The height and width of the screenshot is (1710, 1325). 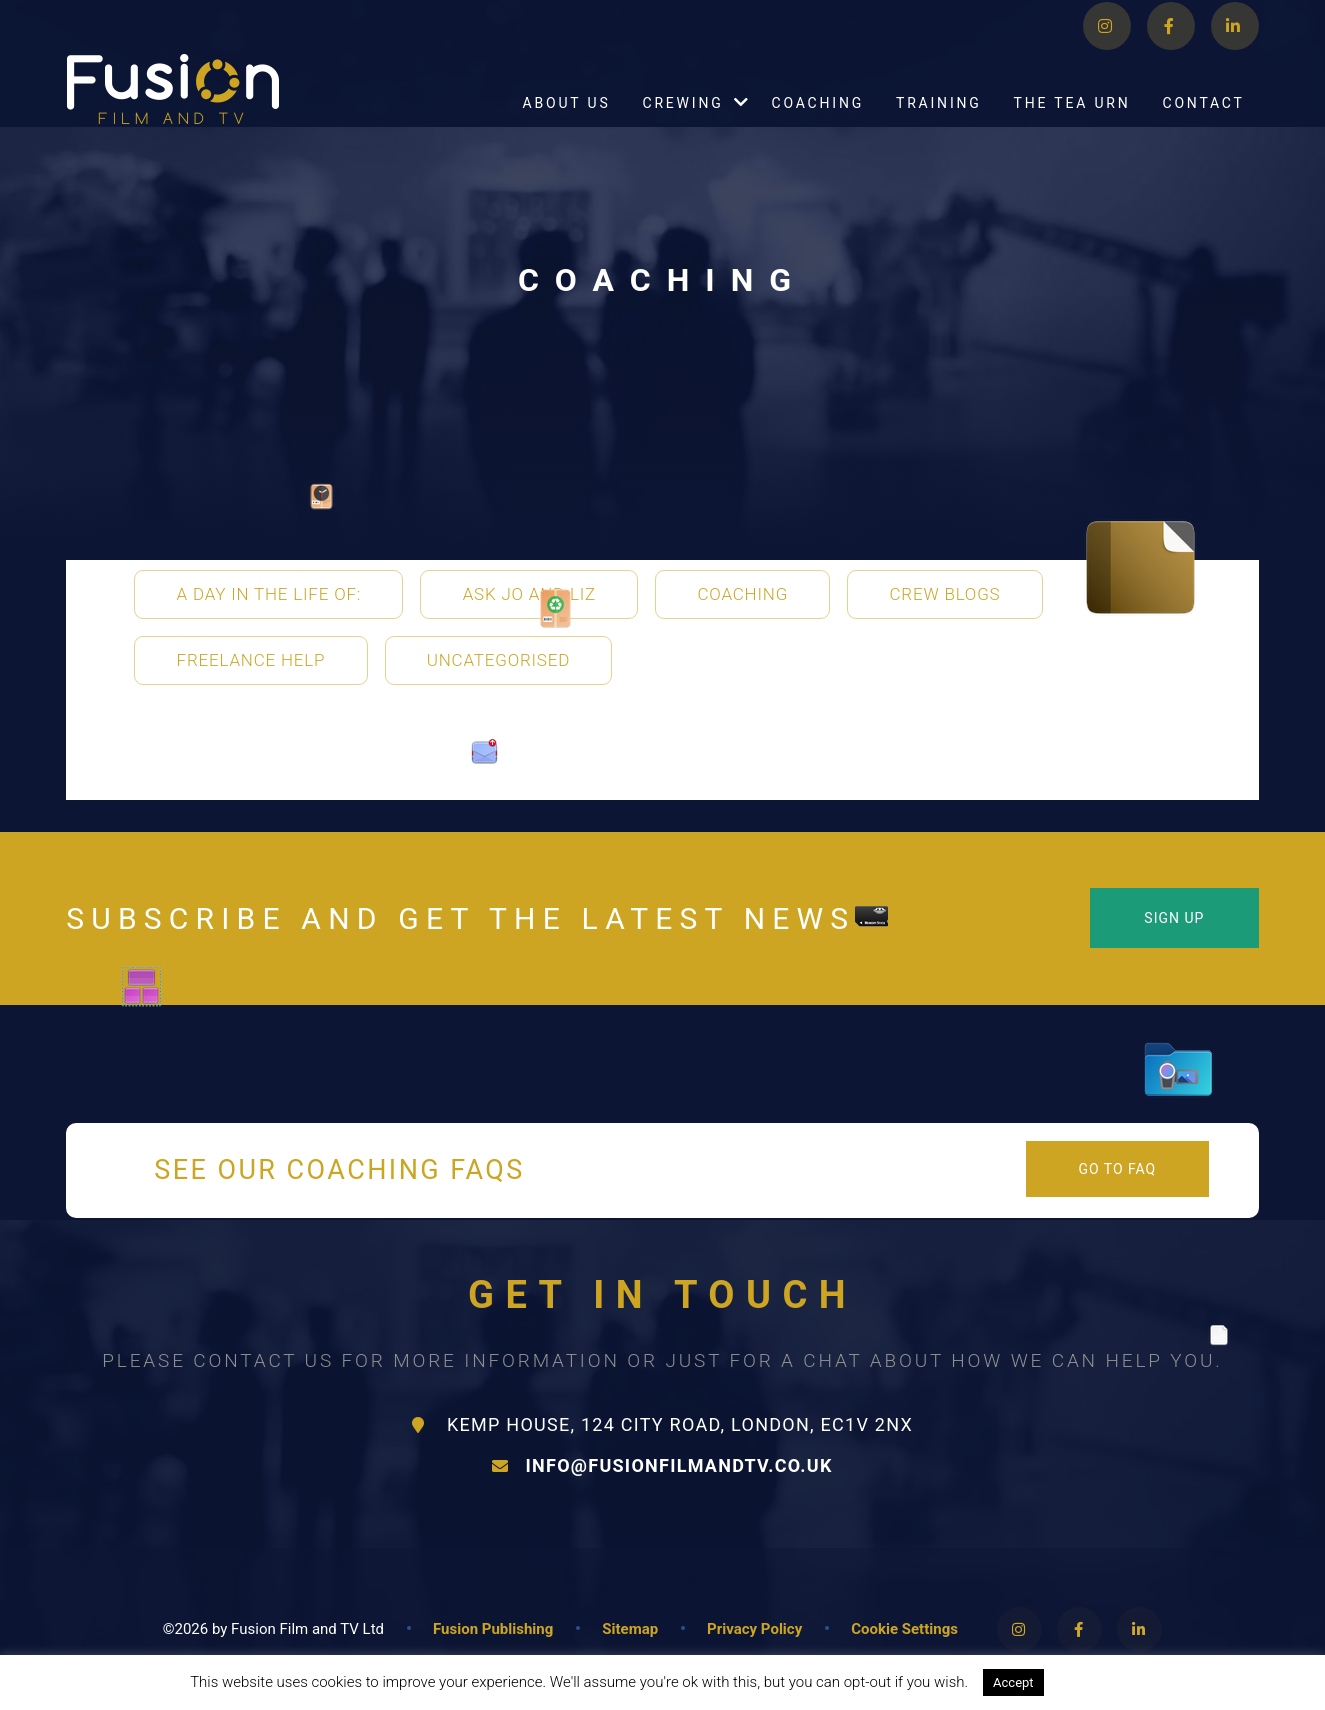 What do you see at coordinates (321, 496) in the screenshot?
I see `indicates package manager is waiting or queued` at bounding box center [321, 496].